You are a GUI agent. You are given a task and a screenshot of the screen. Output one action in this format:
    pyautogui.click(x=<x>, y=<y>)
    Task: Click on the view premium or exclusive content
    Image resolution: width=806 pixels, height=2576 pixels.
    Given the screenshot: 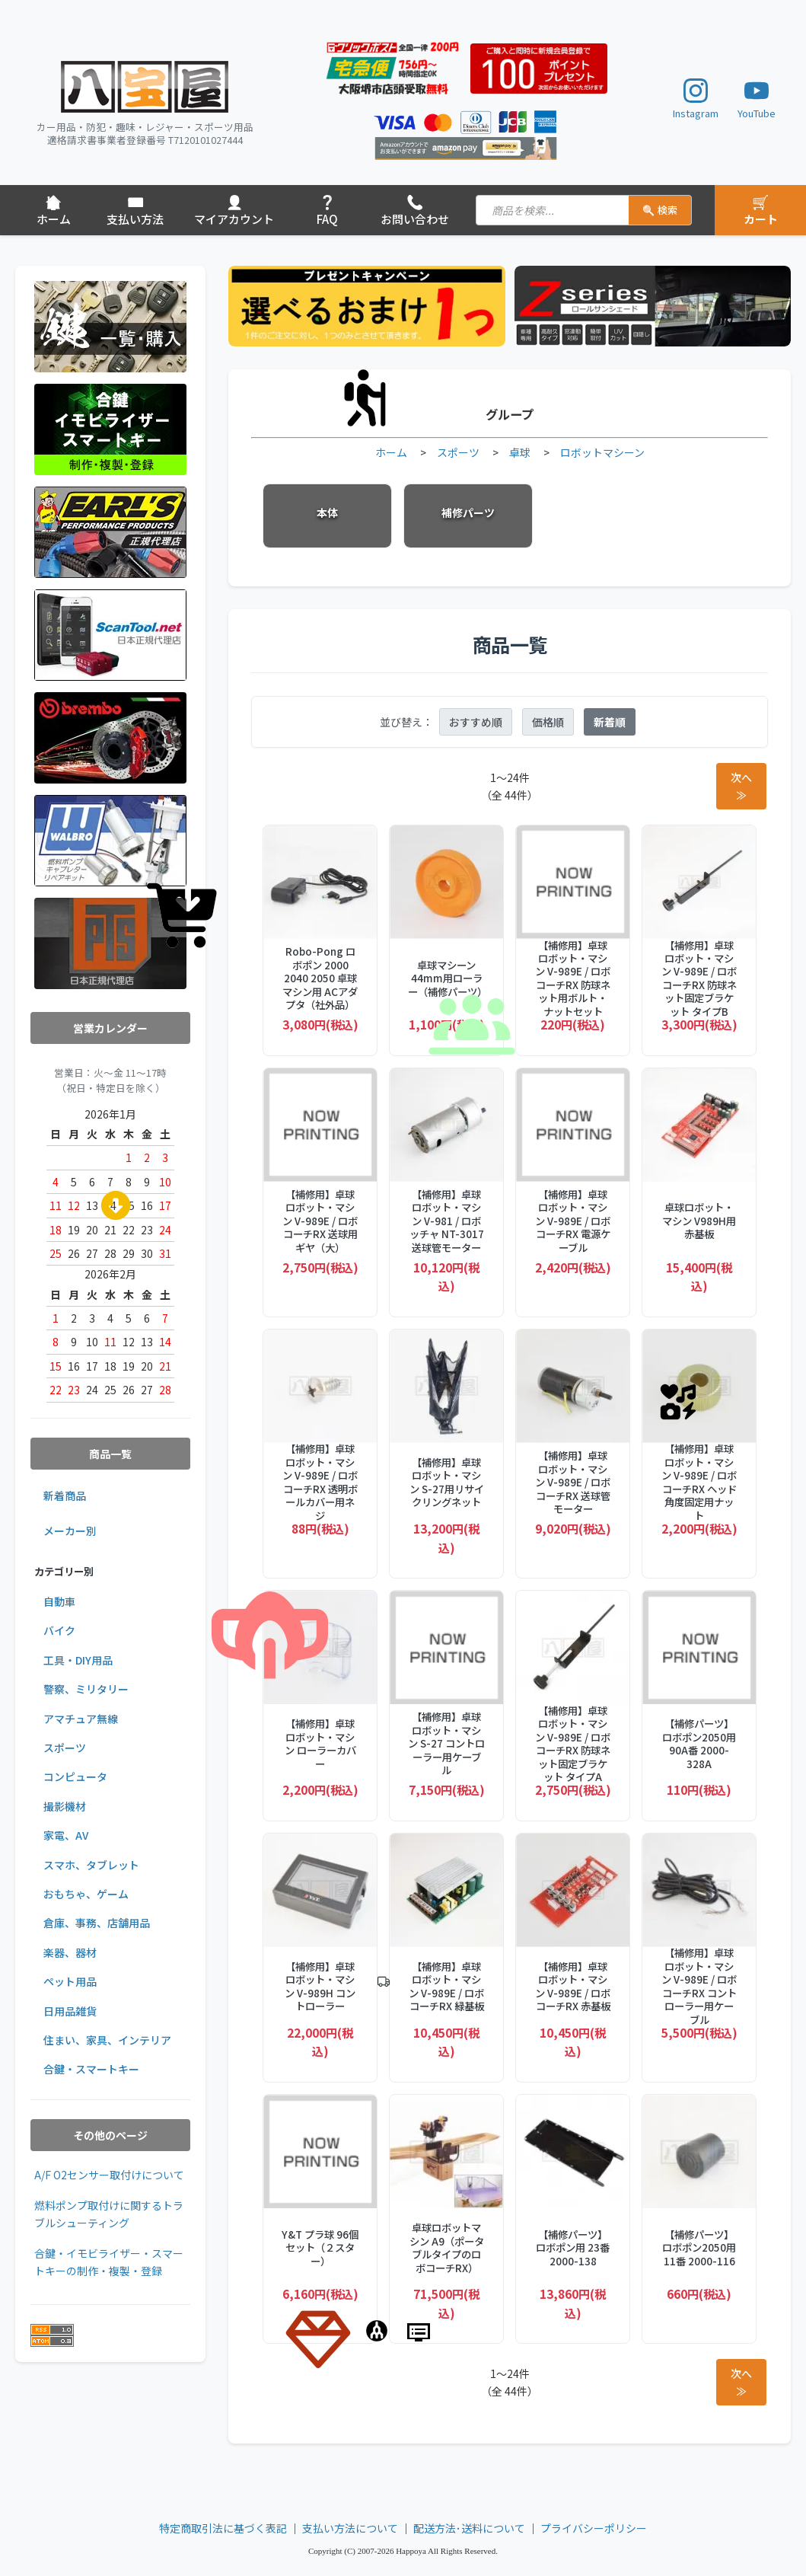 What is the action you would take?
    pyautogui.click(x=318, y=2340)
    